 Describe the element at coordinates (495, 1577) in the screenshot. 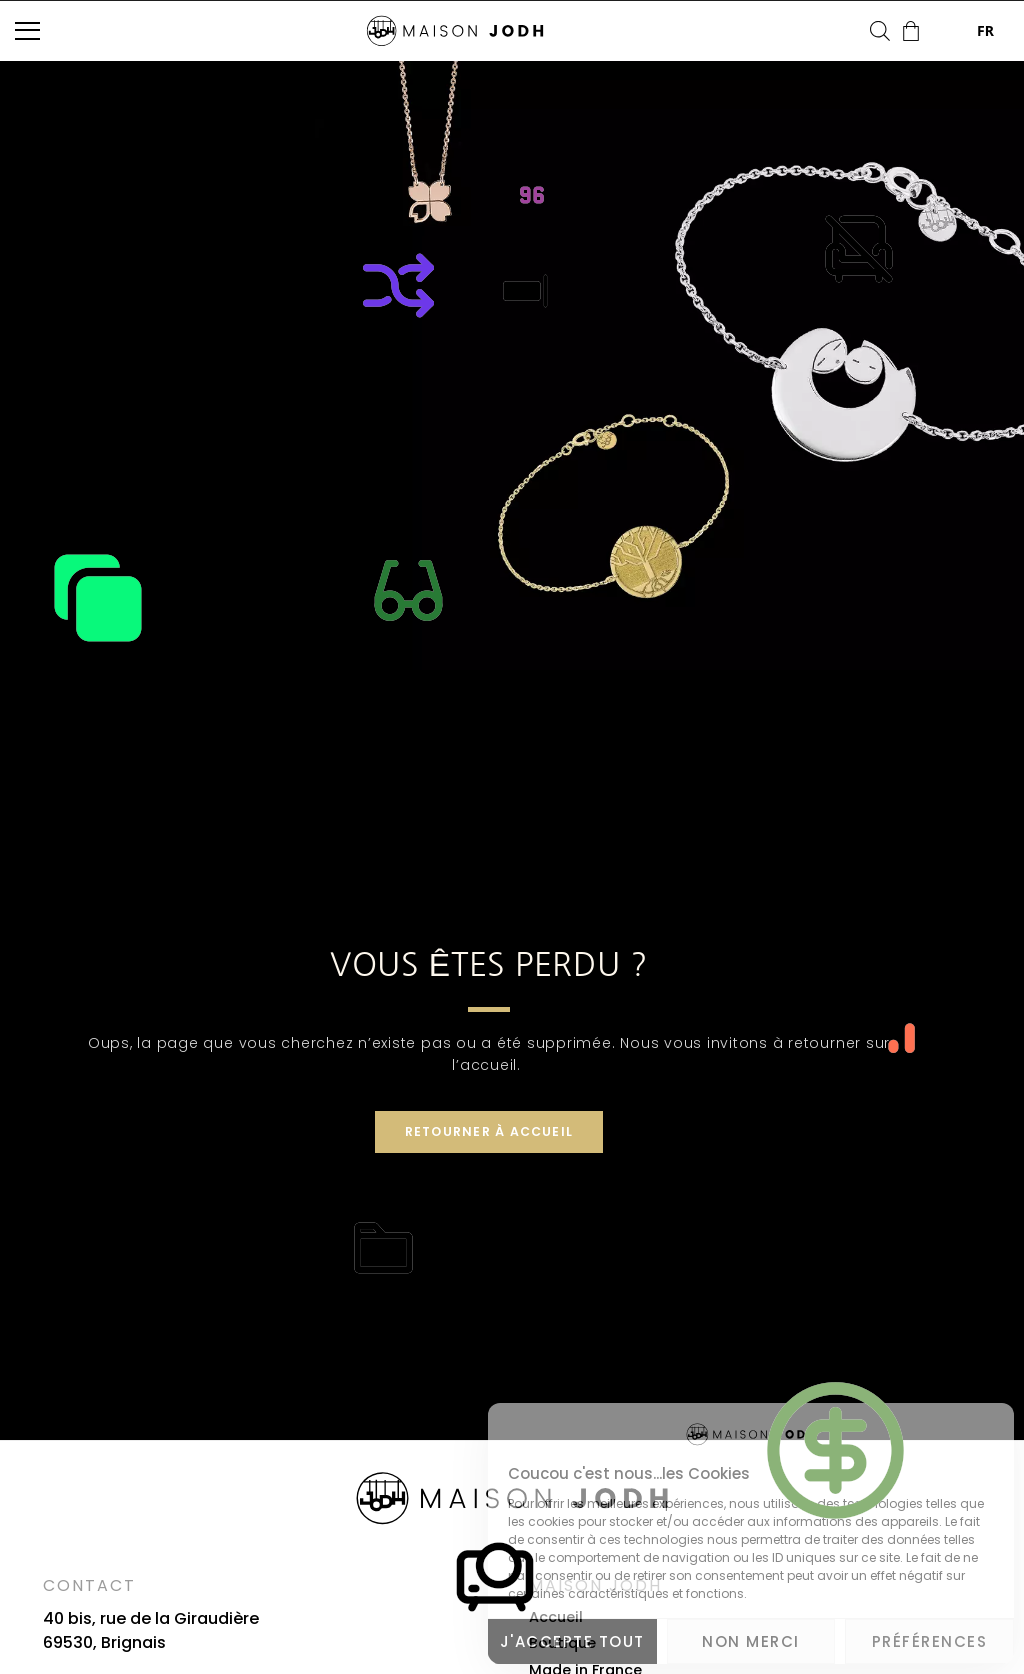

I see `connect to a projector device` at that location.